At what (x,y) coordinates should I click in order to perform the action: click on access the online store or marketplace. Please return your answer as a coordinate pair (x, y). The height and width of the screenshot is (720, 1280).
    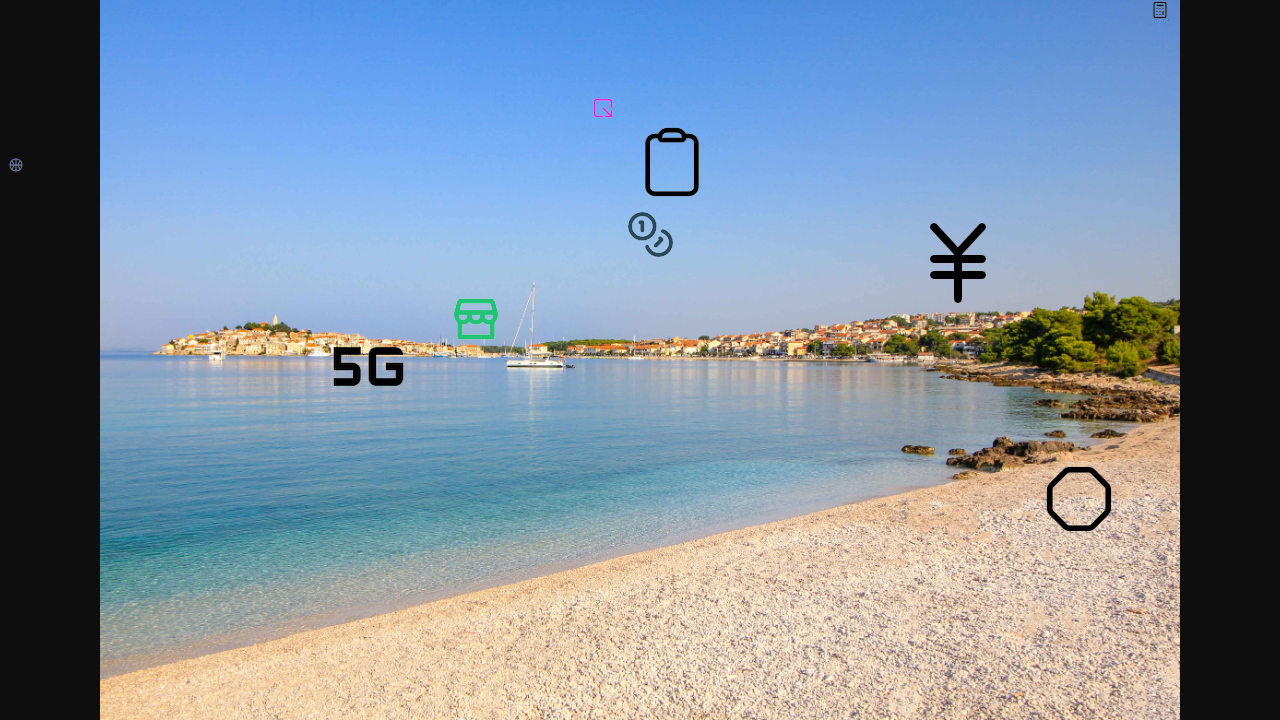
    Looking at the image, I should click on (476, 319).